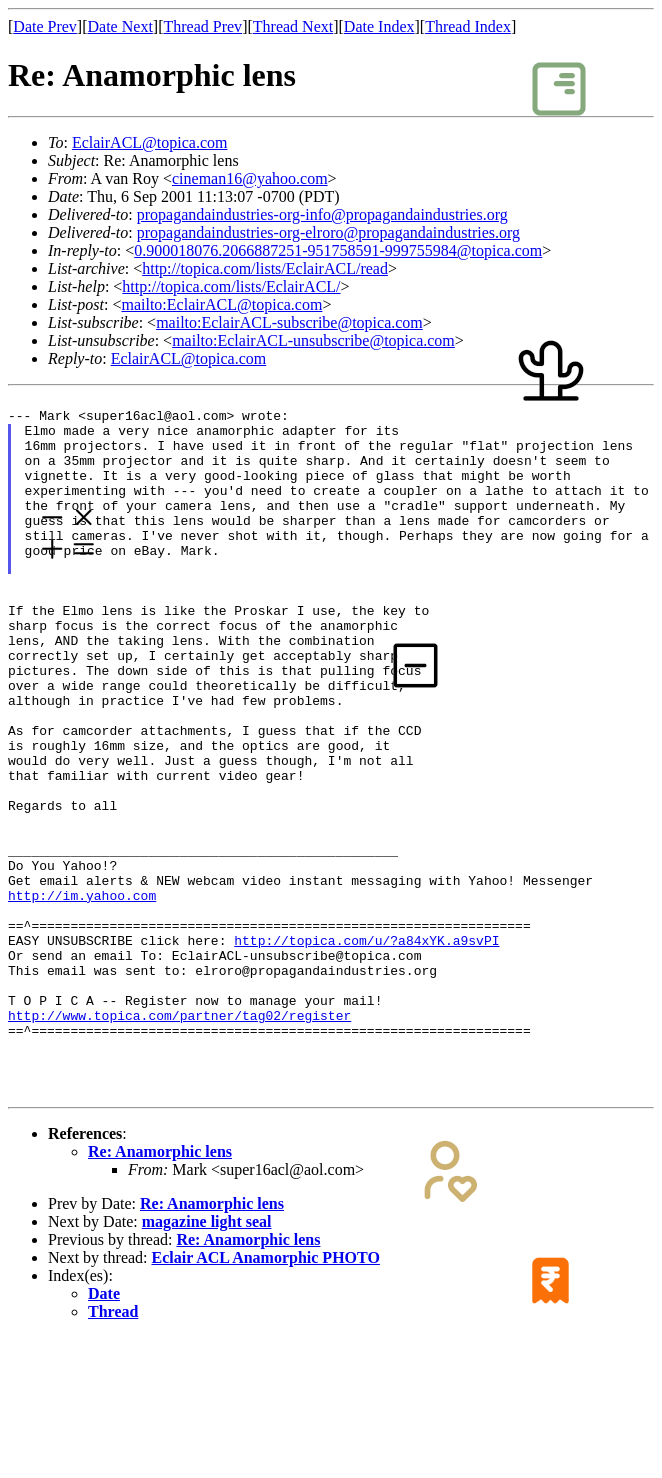 This screenshot has height=1478, width=662. What do you see at coordinates (445, 1170) in the screenshot?
I see `add user to favorites` at bounding box center [445, 1170].